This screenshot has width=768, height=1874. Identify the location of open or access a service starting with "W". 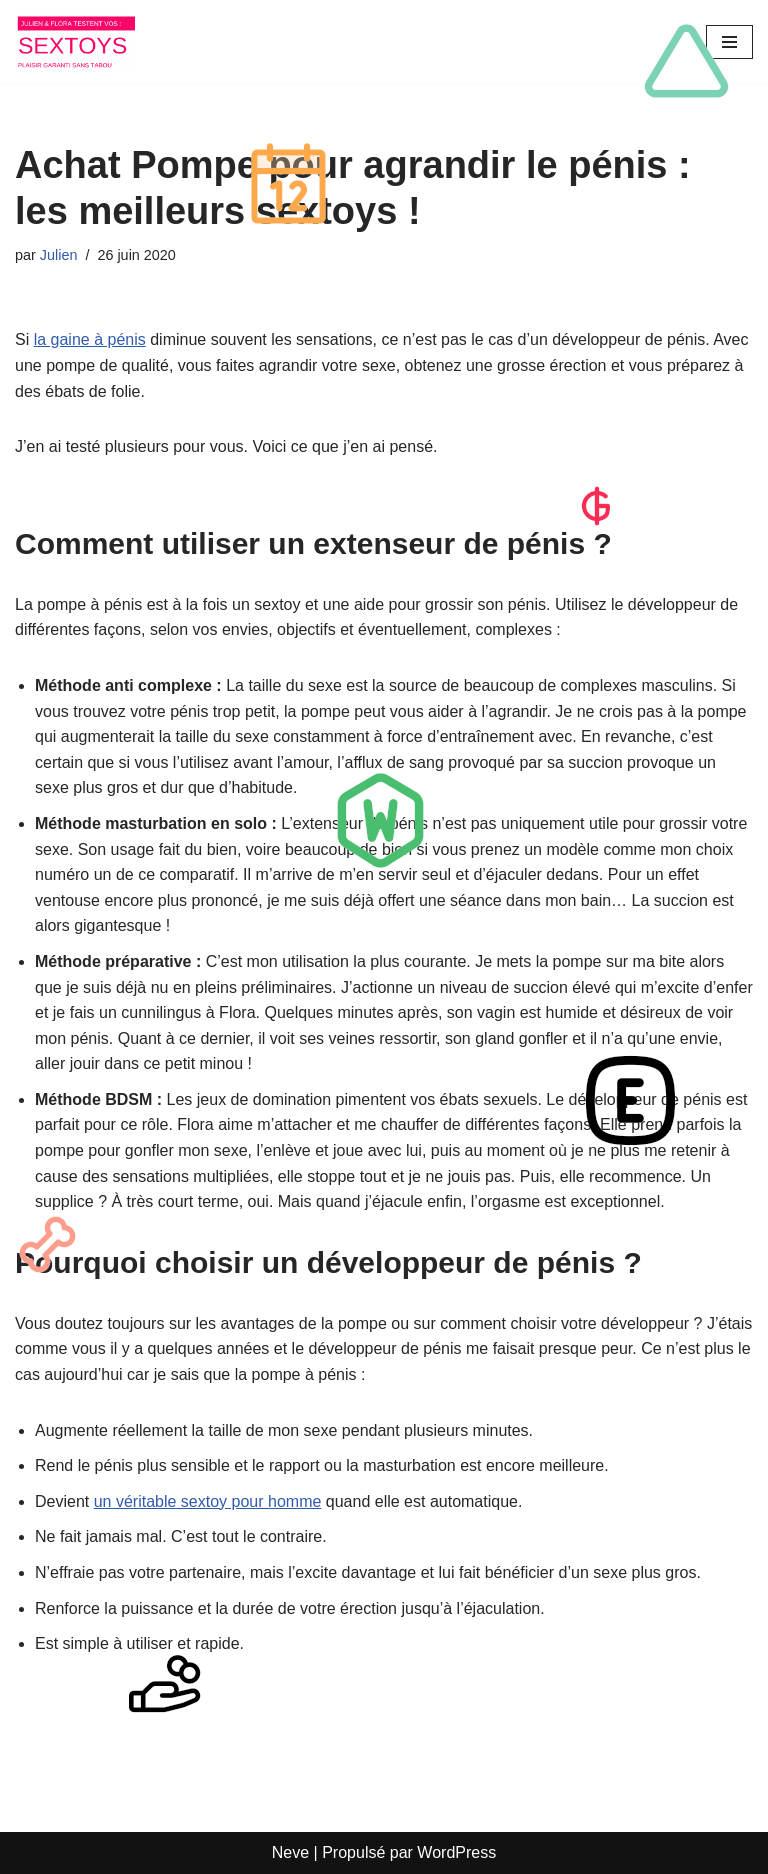
(380, 820).